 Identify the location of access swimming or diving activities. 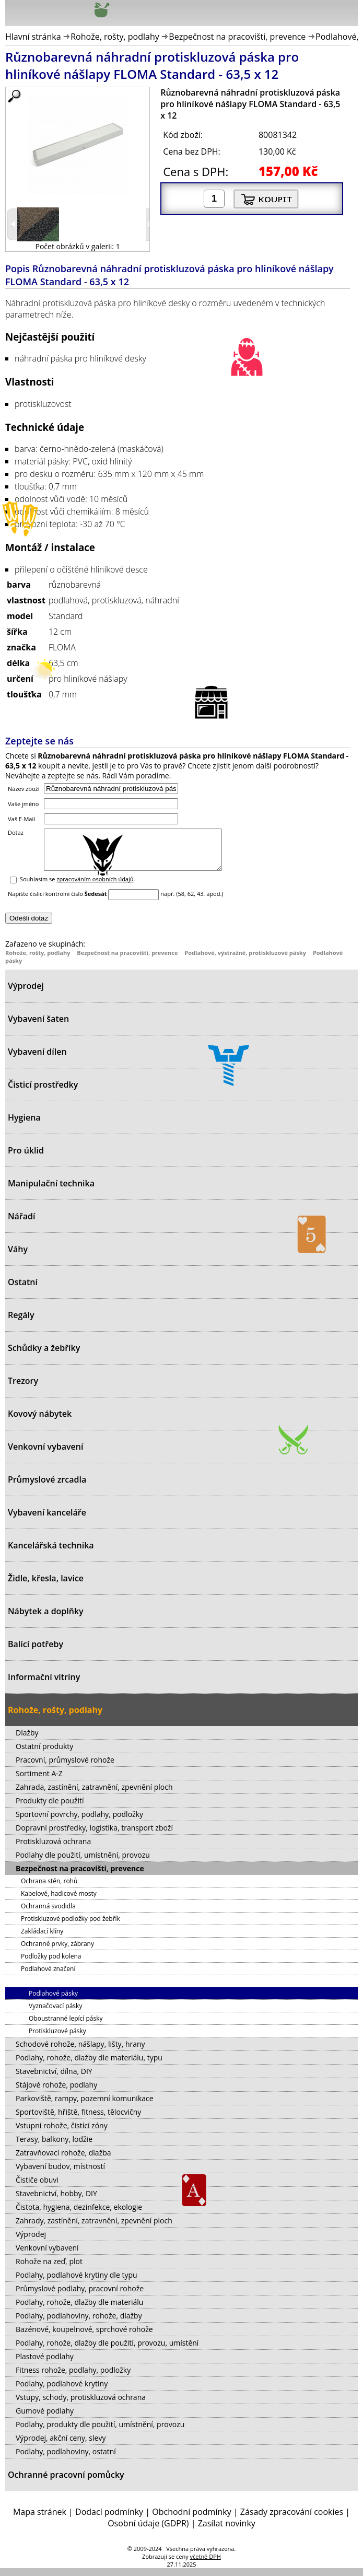
(20, 518).